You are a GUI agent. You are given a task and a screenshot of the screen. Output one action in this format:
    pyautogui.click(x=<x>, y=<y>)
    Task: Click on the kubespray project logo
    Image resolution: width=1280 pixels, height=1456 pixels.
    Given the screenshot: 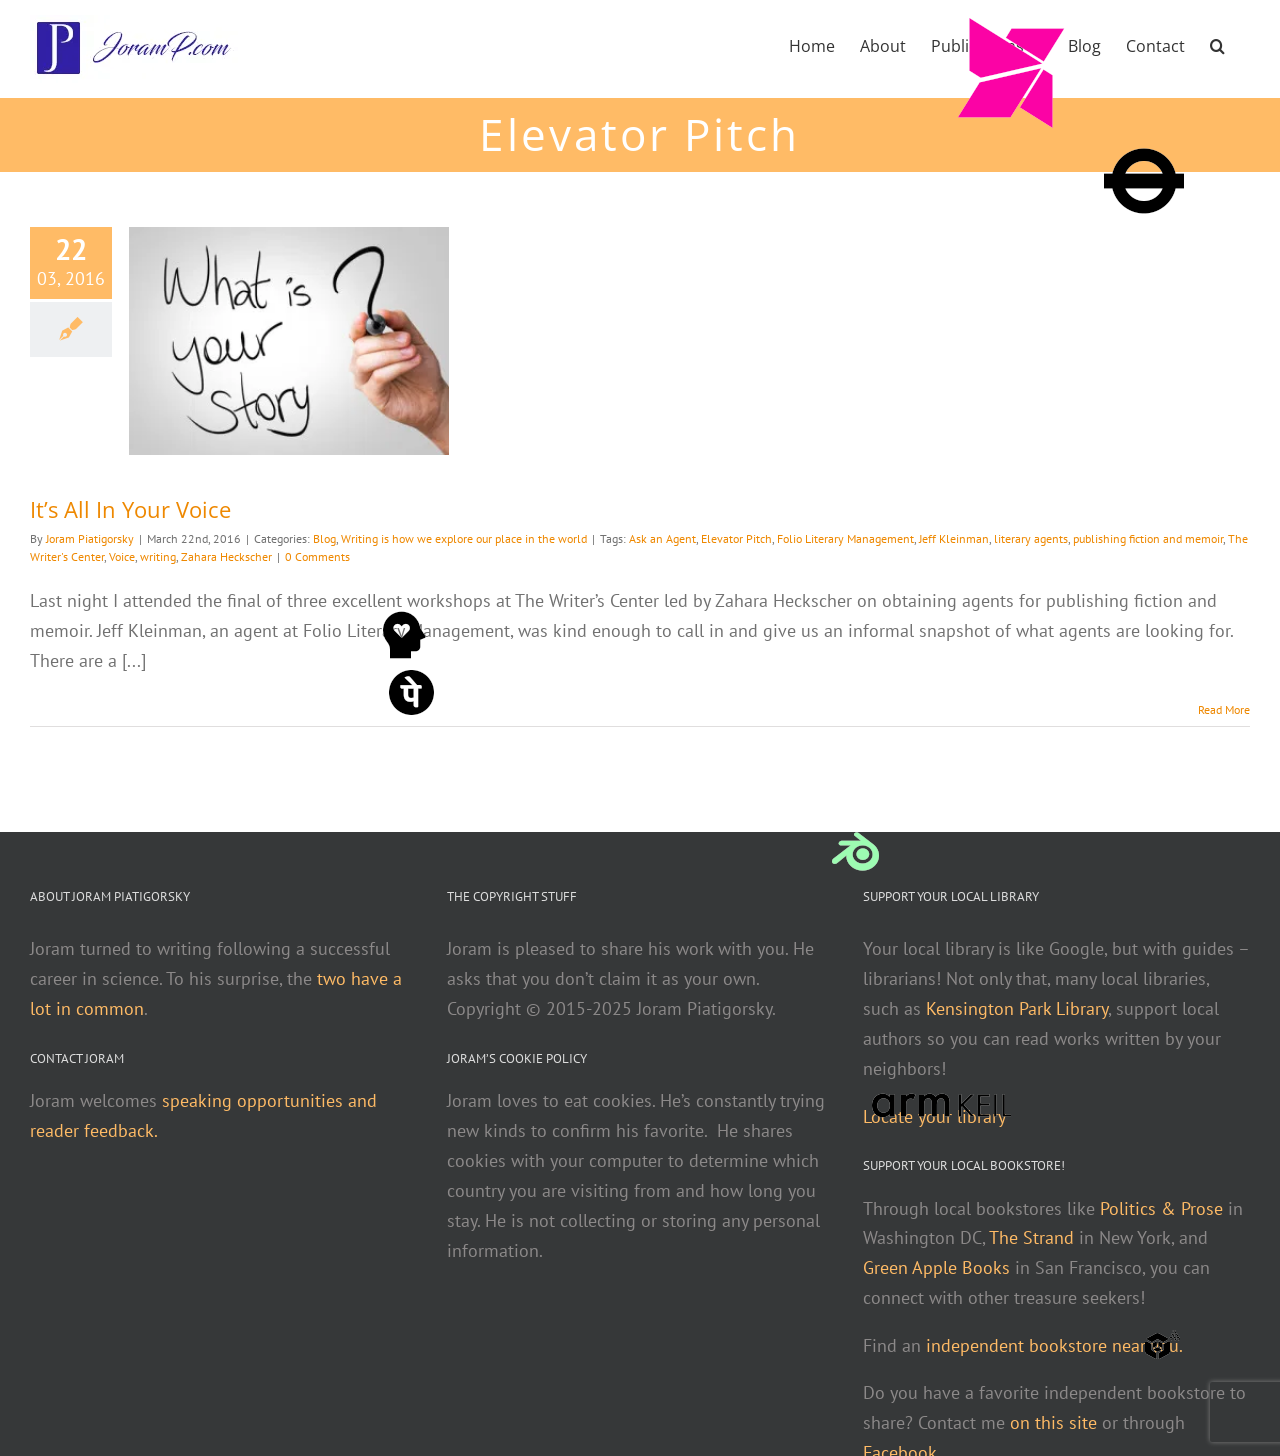 What is the action you would take?
    pyautogui.click(x=1162, y=1344)
    